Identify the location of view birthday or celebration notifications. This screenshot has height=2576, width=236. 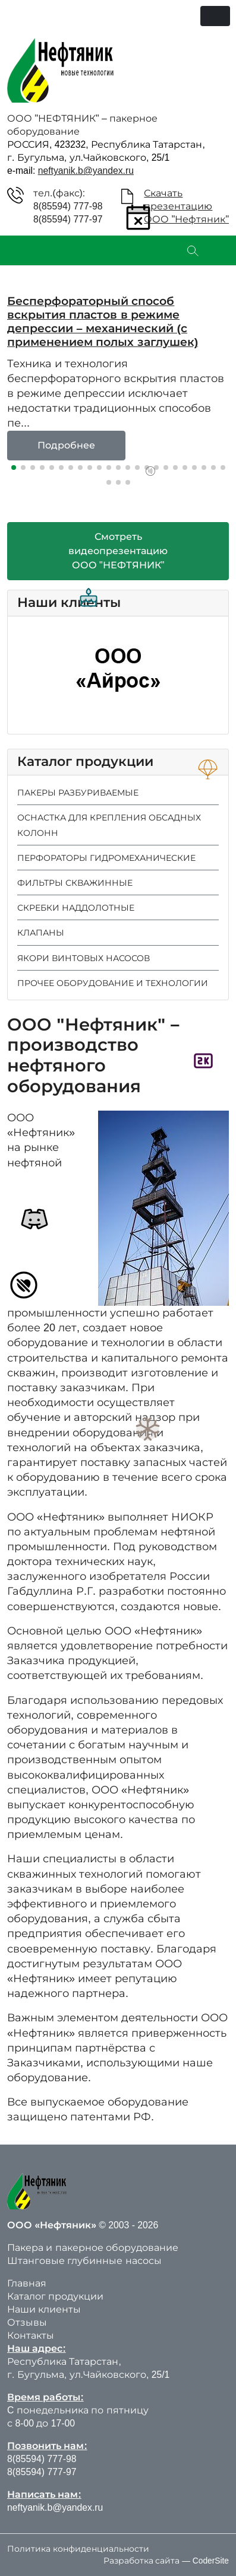
(89, 599).